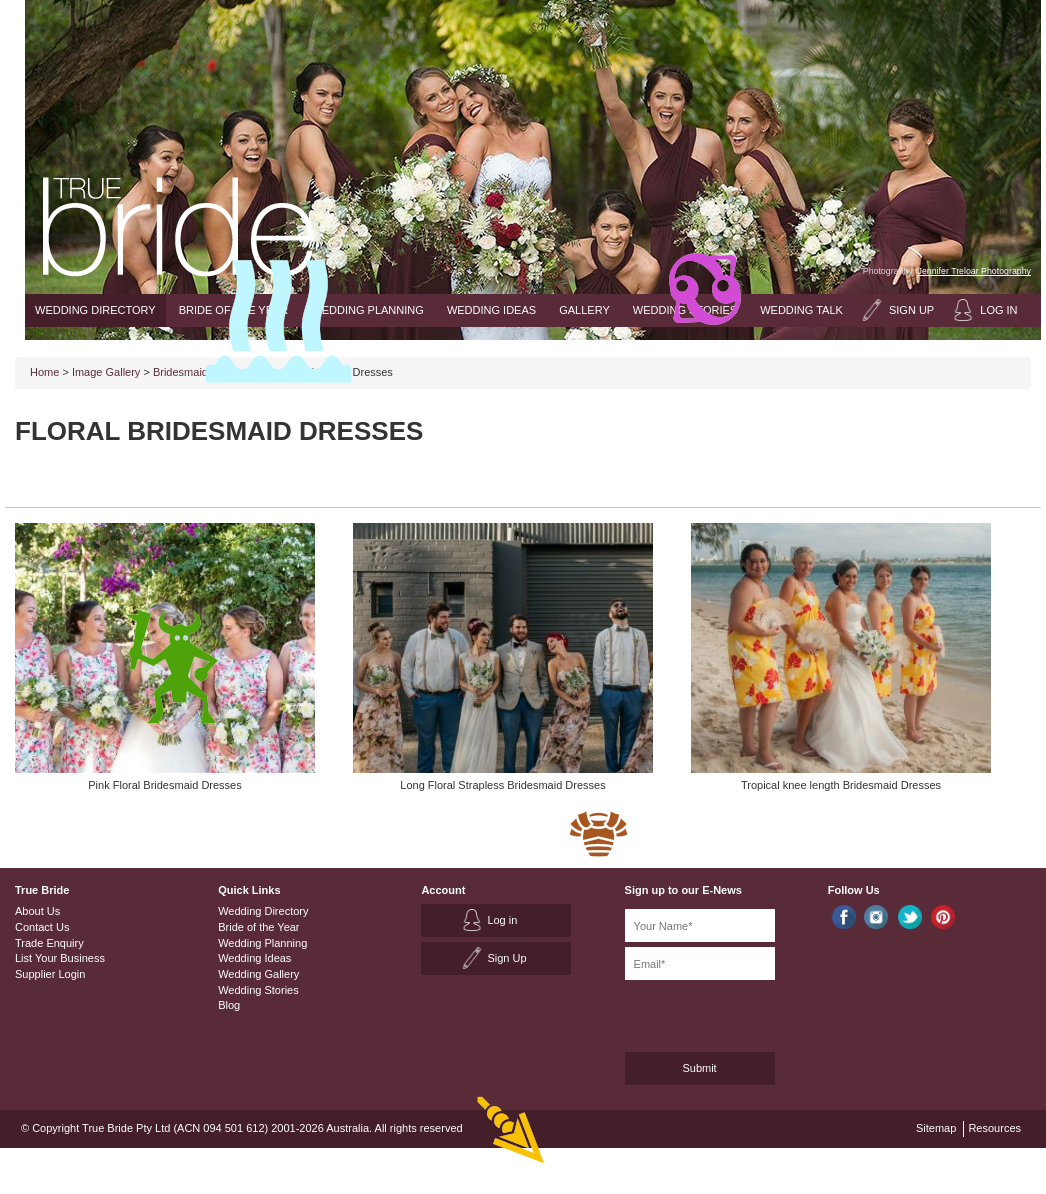 This screenshot has height=1194, width=1046. Describe the element at coordinates (705, 289) in the screenshot. I see `sync or synchronization in progress` at that location.